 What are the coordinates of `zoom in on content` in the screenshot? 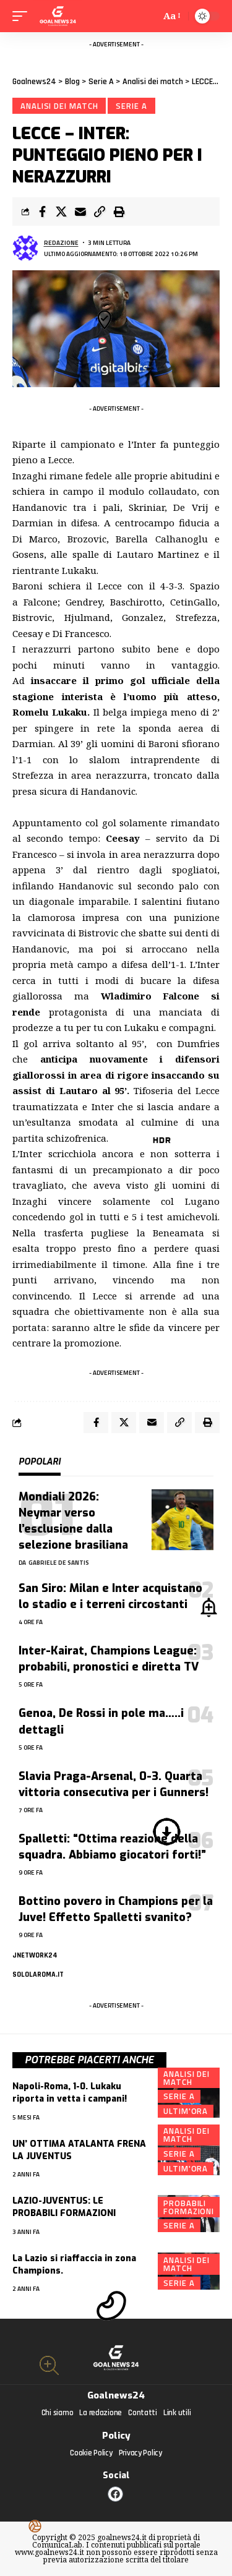 It's located at (49, 2365).